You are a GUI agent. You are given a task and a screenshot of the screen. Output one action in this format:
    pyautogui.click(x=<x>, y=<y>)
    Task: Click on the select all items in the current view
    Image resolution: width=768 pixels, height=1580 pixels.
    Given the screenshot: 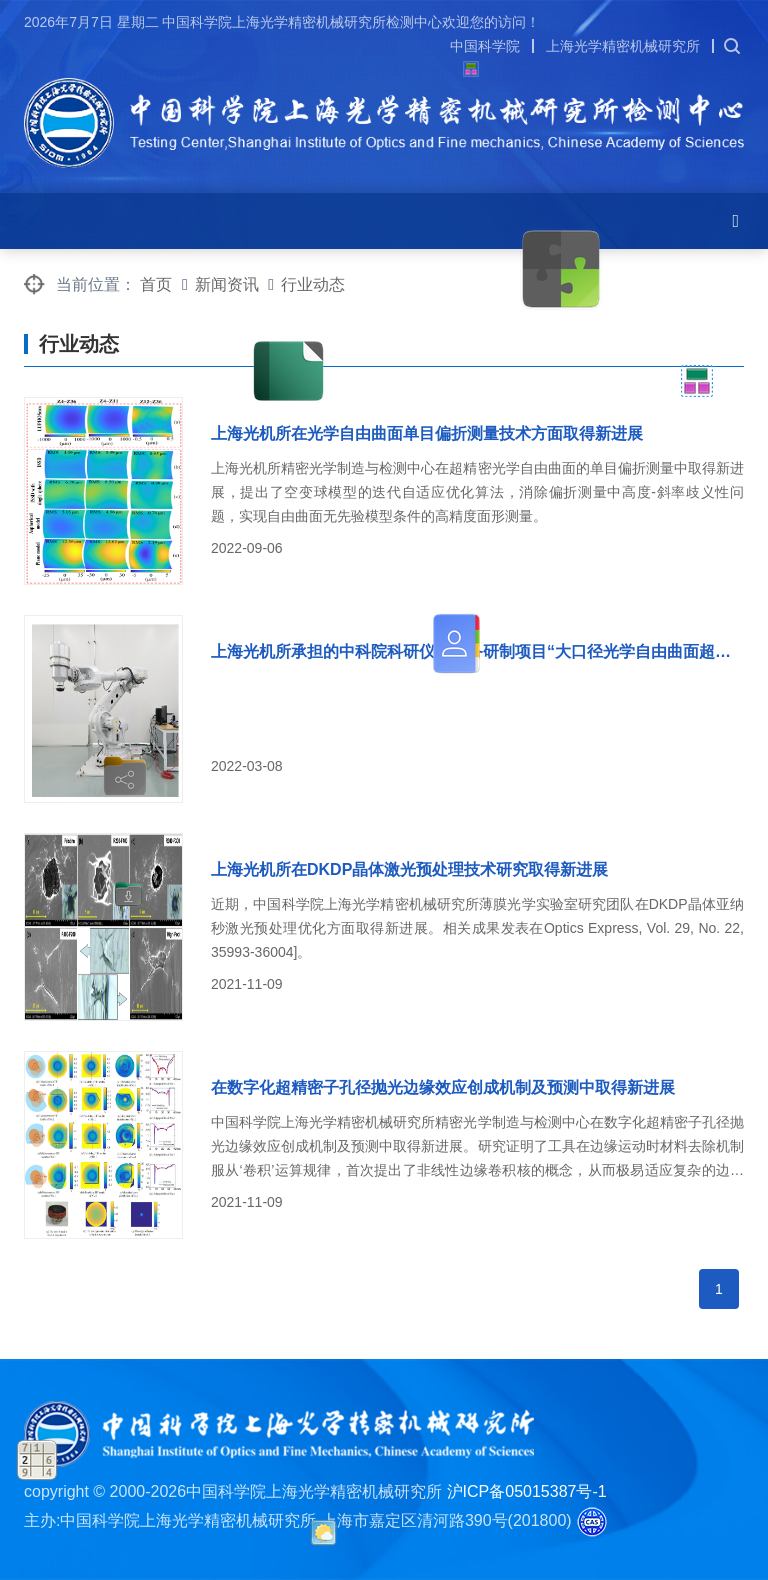 What is the action you would take?
    pyautogui.click(x=471, y=69)
    